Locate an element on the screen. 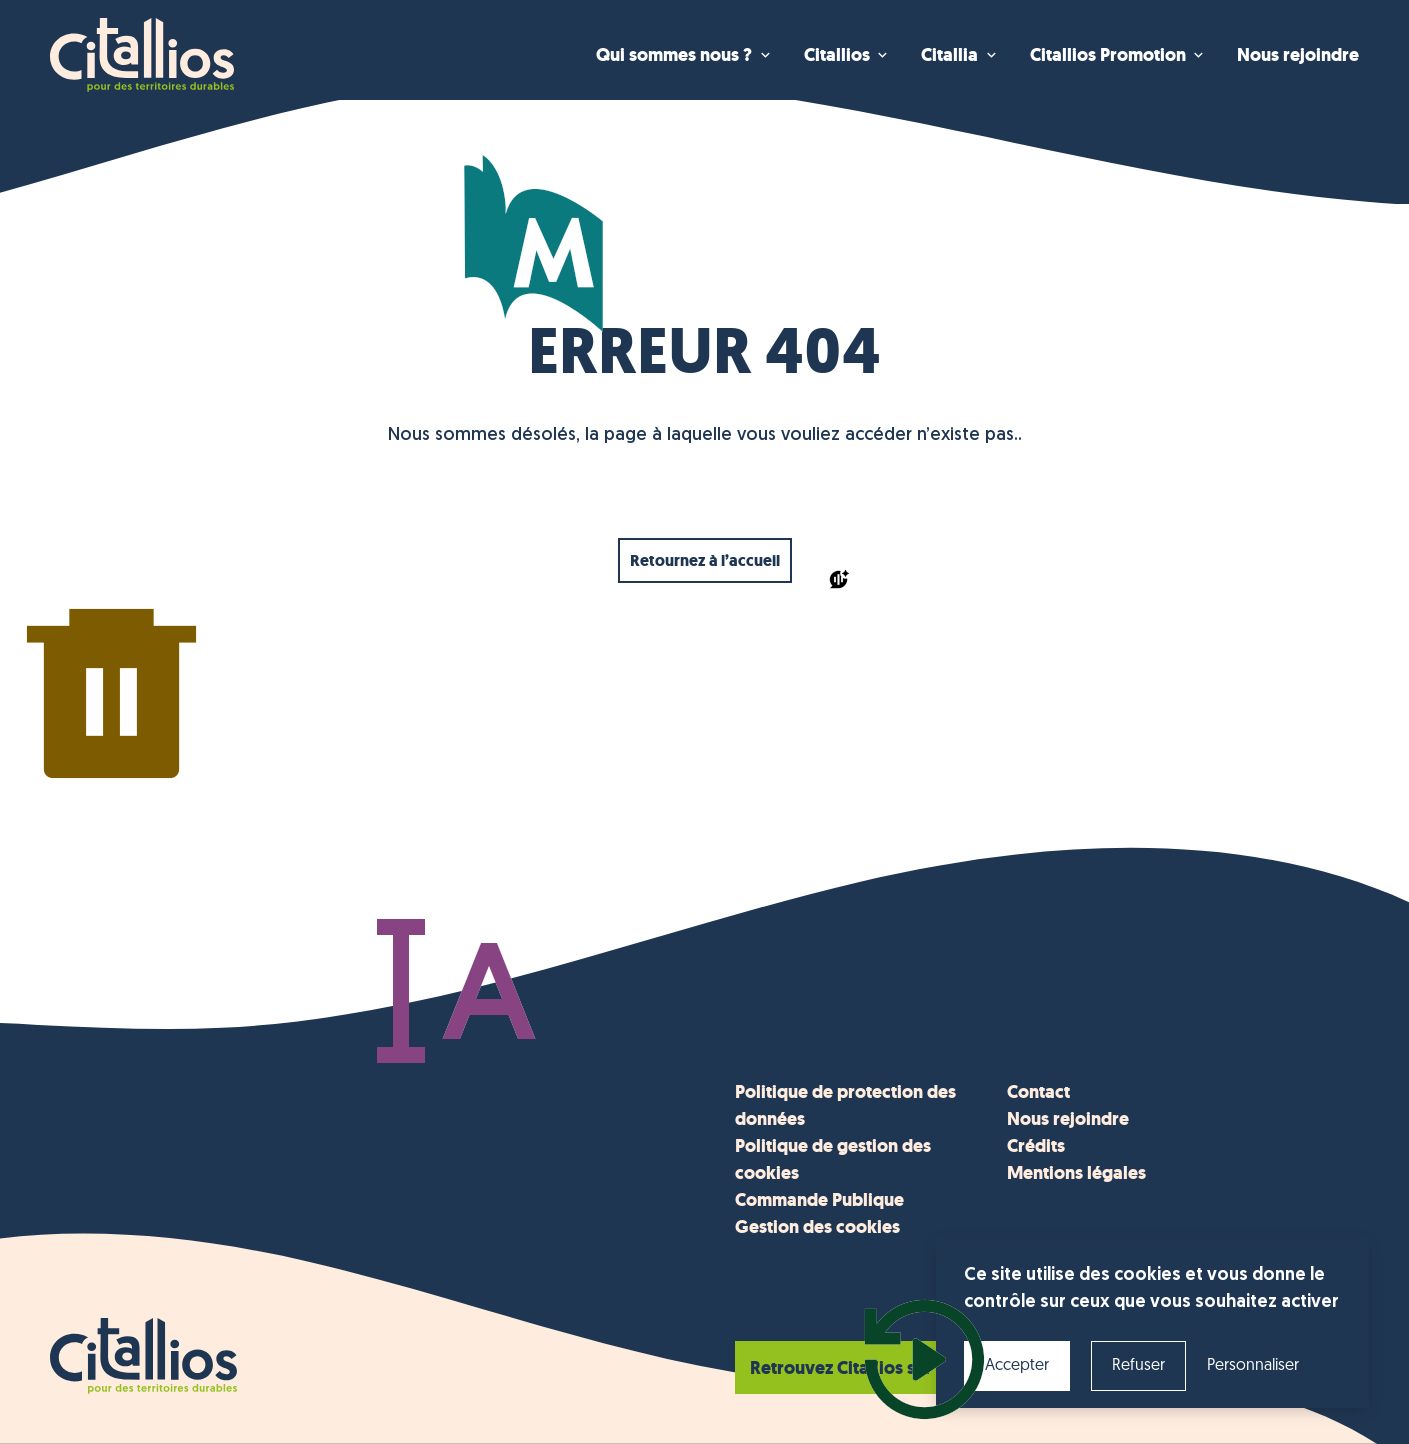  delete selected item is located at coordinates (111, 693).